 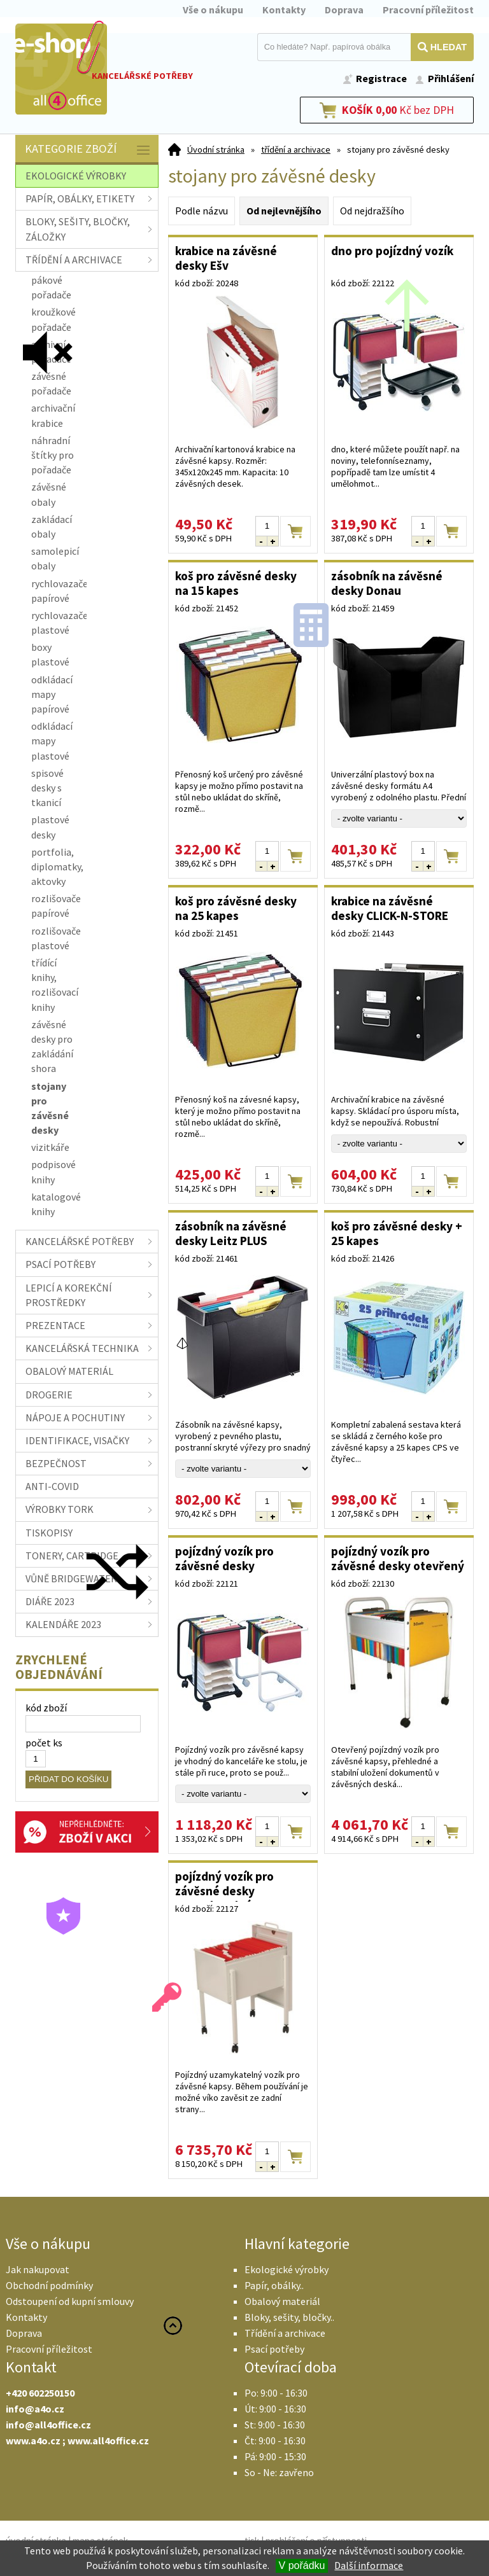 What do you see at coordinates (311, 625) in the screenshot?
I see `open the calculator app` at bounding box center [311, 625].